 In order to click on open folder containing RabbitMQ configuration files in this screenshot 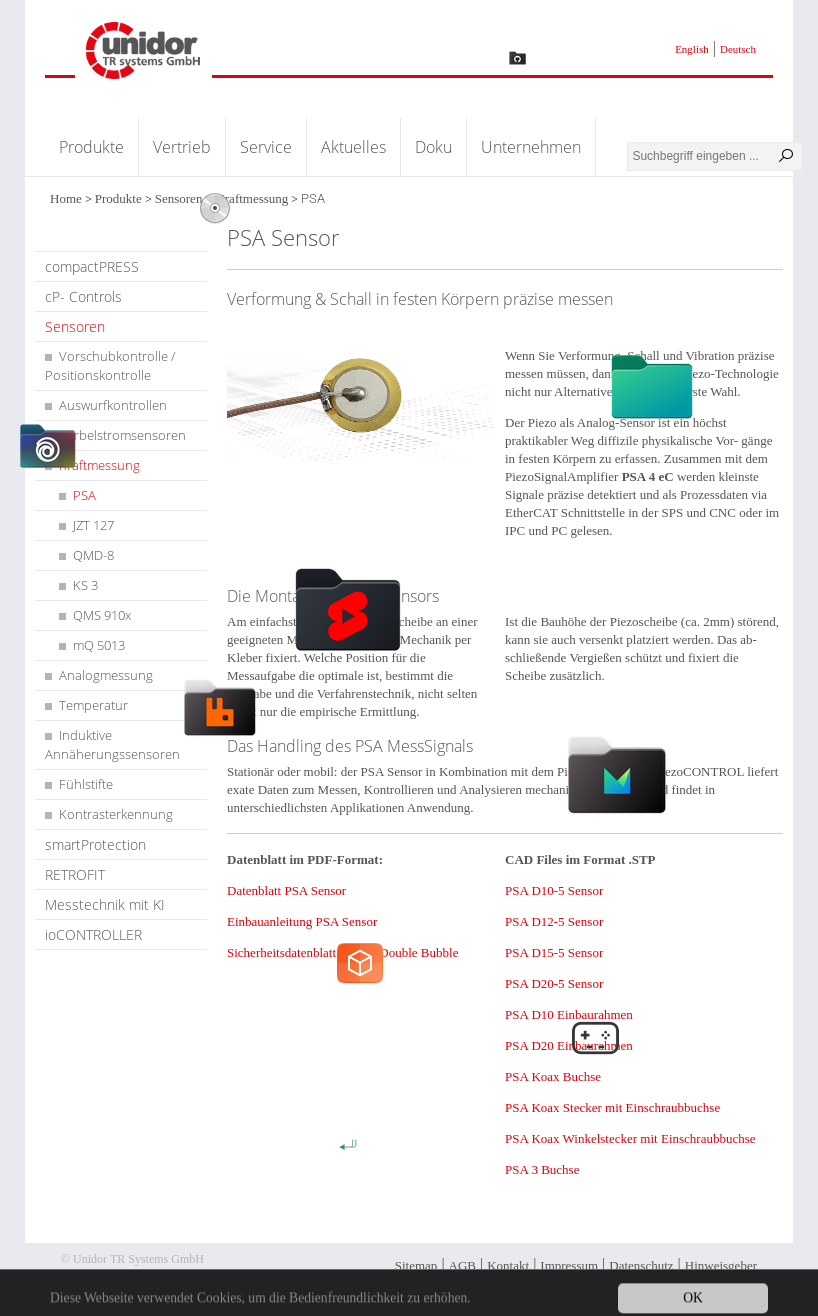, I will do `click(219, 709)`.